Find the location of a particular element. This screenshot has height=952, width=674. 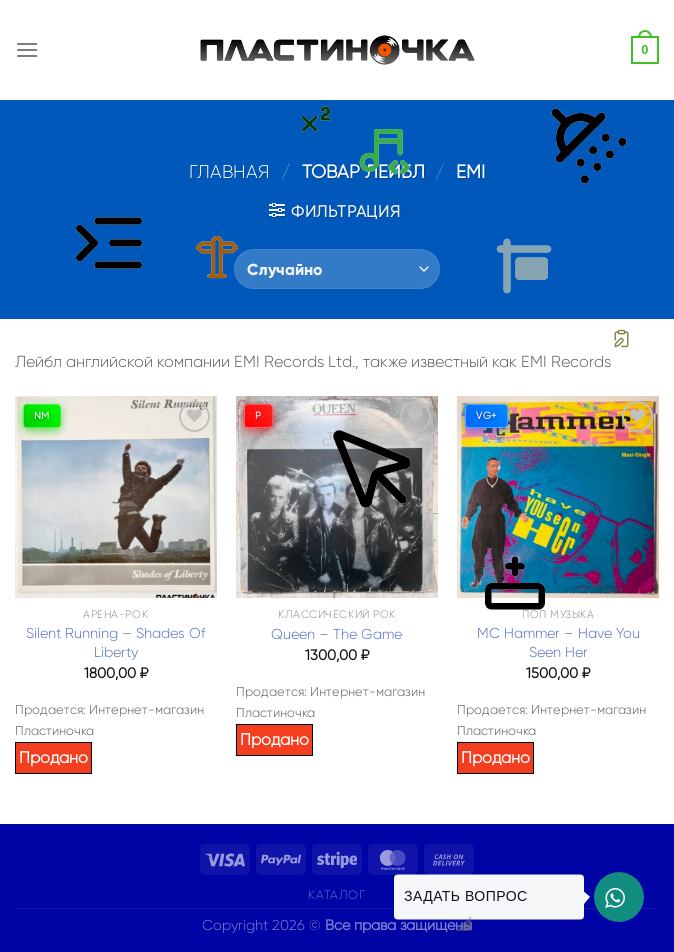

insert a new row above is located at coordinates (515, 583).